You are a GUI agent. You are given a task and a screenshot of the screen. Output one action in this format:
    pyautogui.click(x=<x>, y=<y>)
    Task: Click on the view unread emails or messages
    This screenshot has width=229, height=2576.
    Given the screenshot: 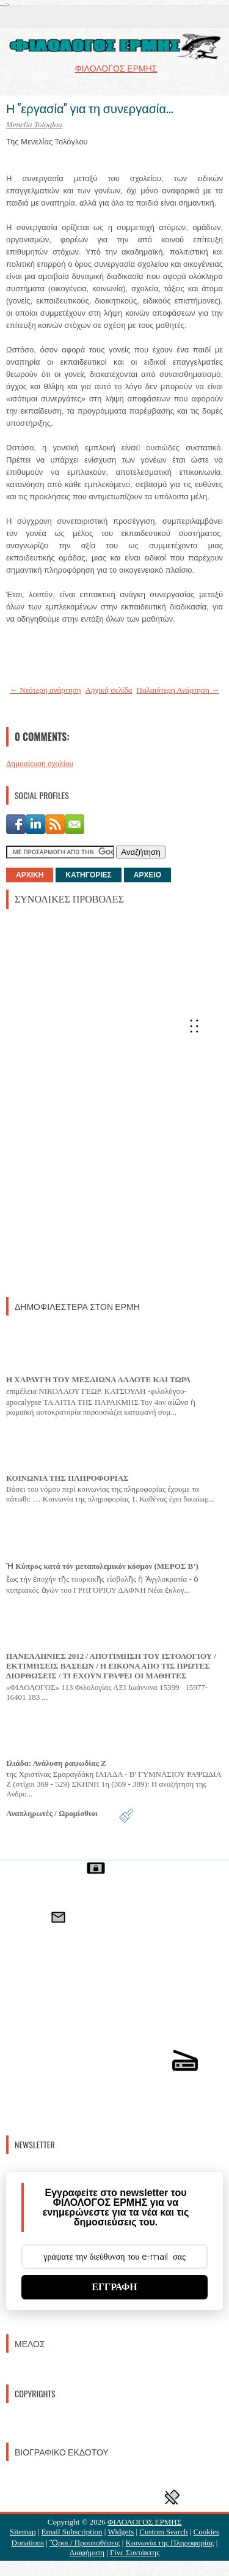 What is the action you would take?
    pyautogui.click(x=58, y=1917)
    